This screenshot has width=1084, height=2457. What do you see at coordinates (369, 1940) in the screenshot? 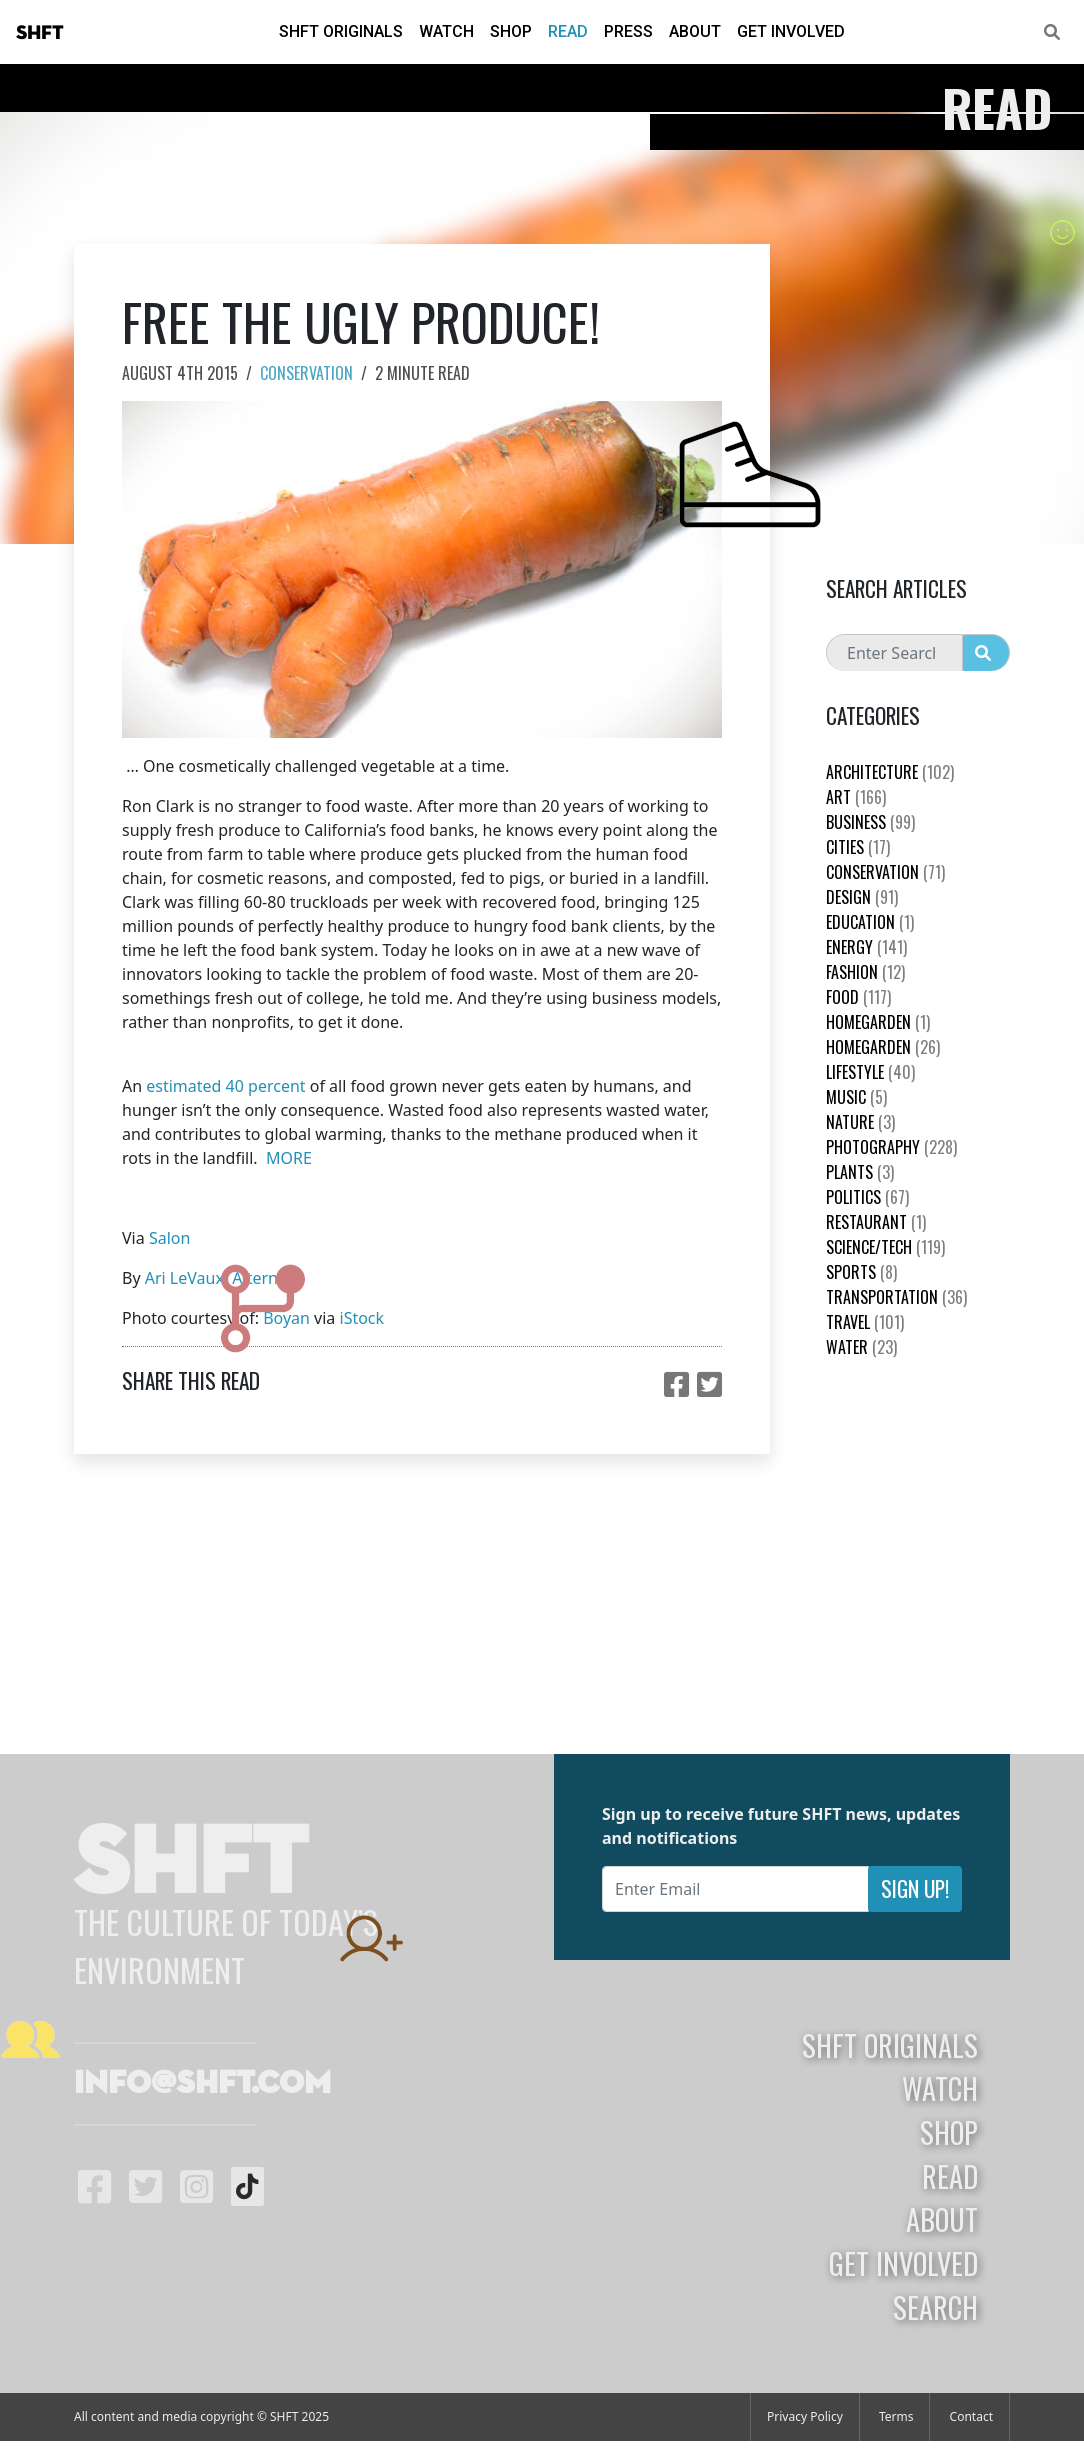
I see `add a new user or contact` at bounding box center [369, 1940].